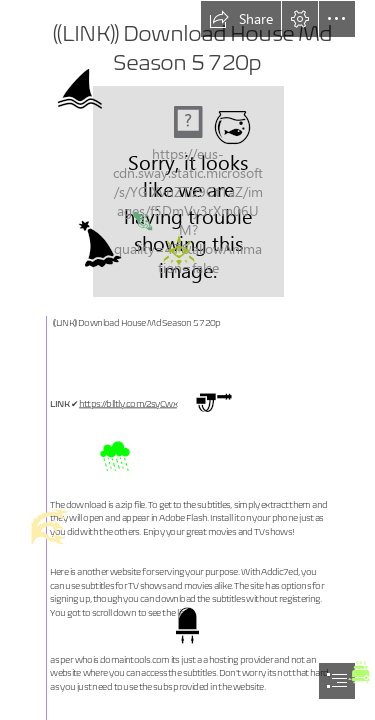 This screenshot has height=720, width=375. Describe the element at coordinates (80, 89) in the screenshot. I see `indicates shark or dangerous water warning` at that location.